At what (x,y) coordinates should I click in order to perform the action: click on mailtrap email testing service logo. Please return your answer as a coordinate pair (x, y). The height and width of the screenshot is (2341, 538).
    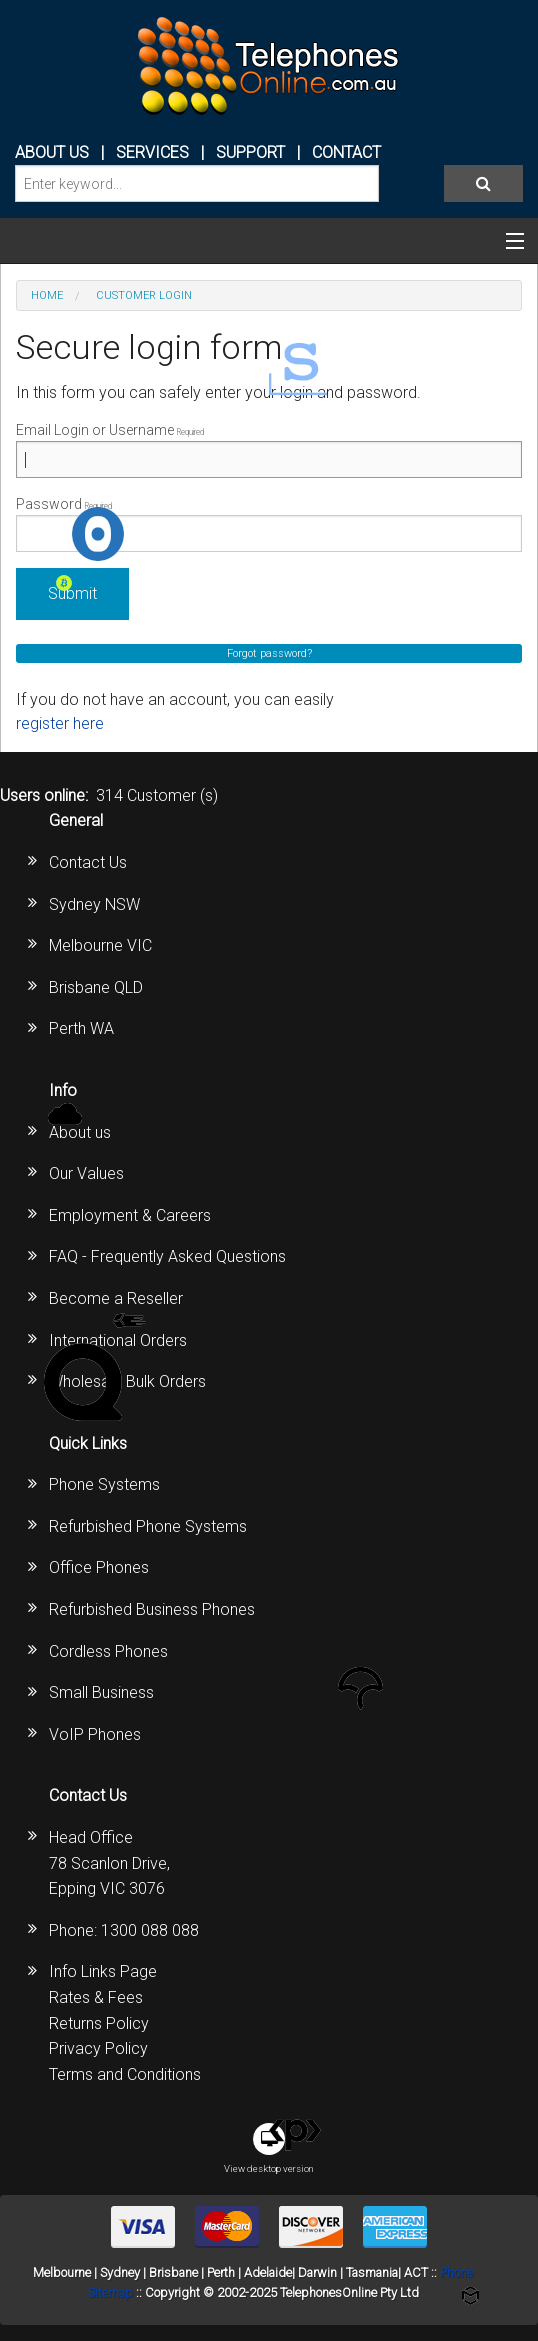
    Looking at the image, I should click on (470, 2295).